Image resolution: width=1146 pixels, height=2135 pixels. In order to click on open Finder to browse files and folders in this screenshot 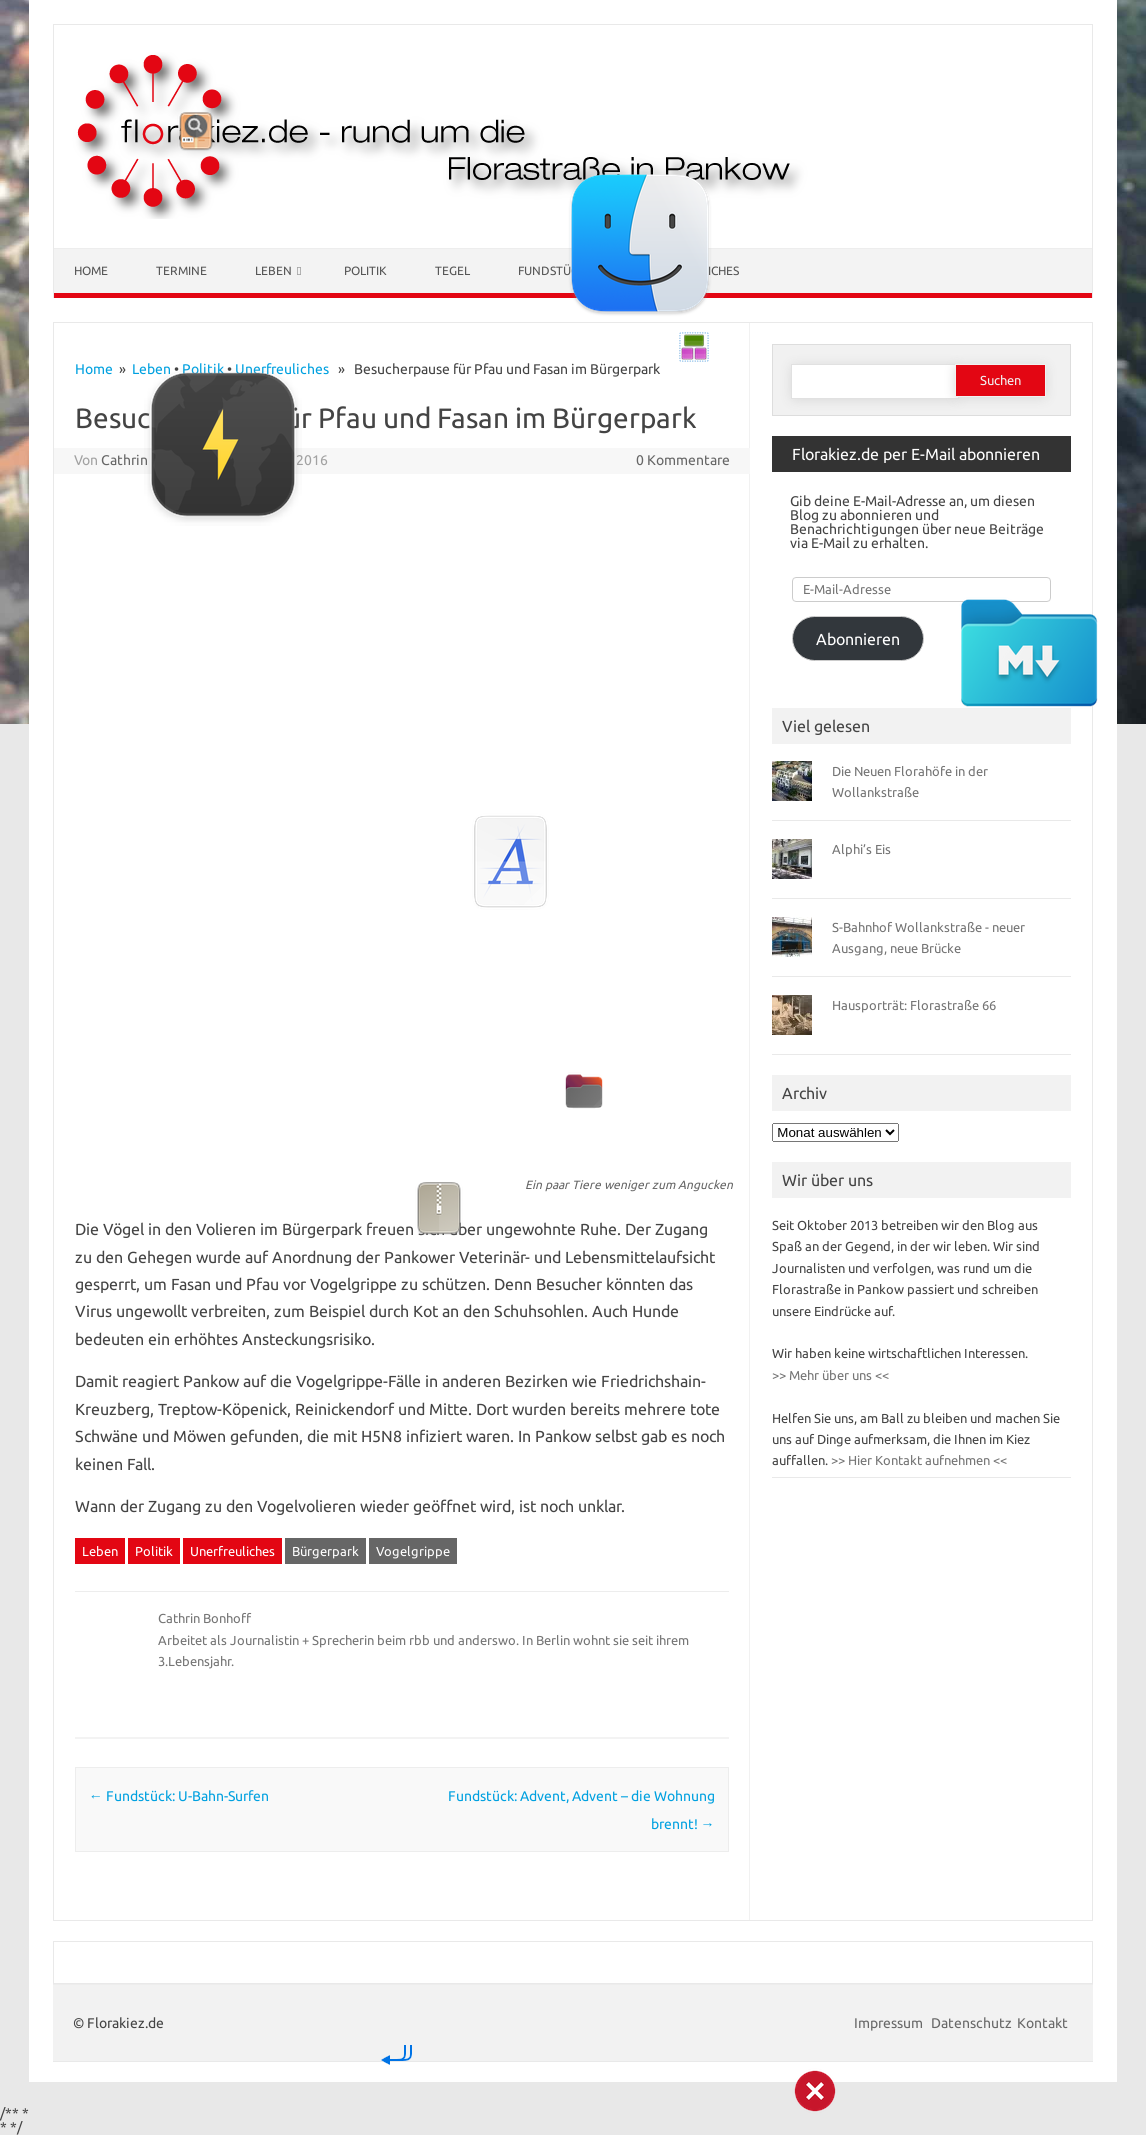, I will do `click(640, 243)`.